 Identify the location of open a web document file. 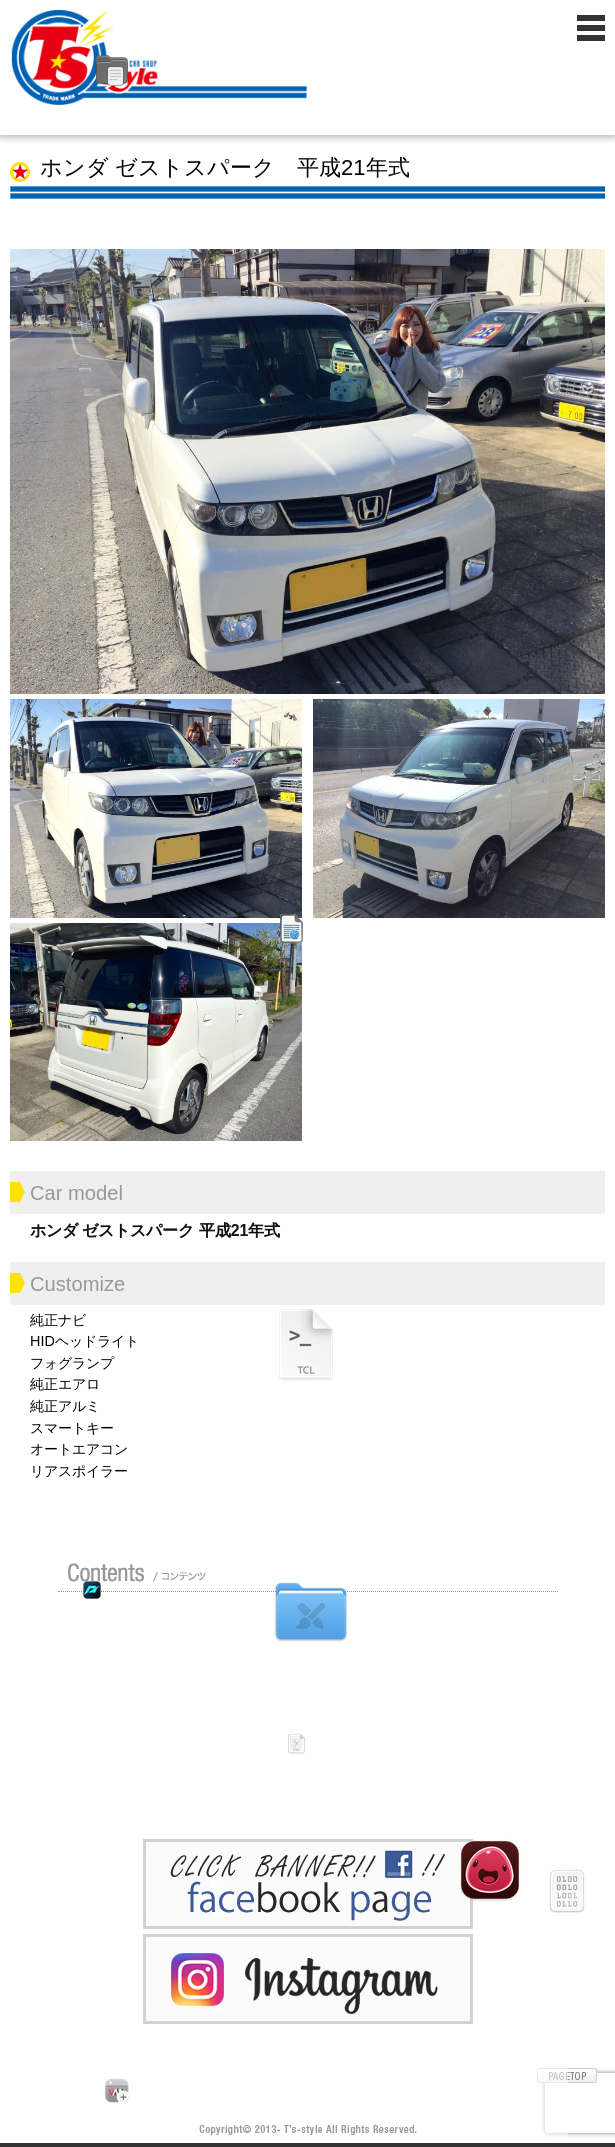
(291, 928).